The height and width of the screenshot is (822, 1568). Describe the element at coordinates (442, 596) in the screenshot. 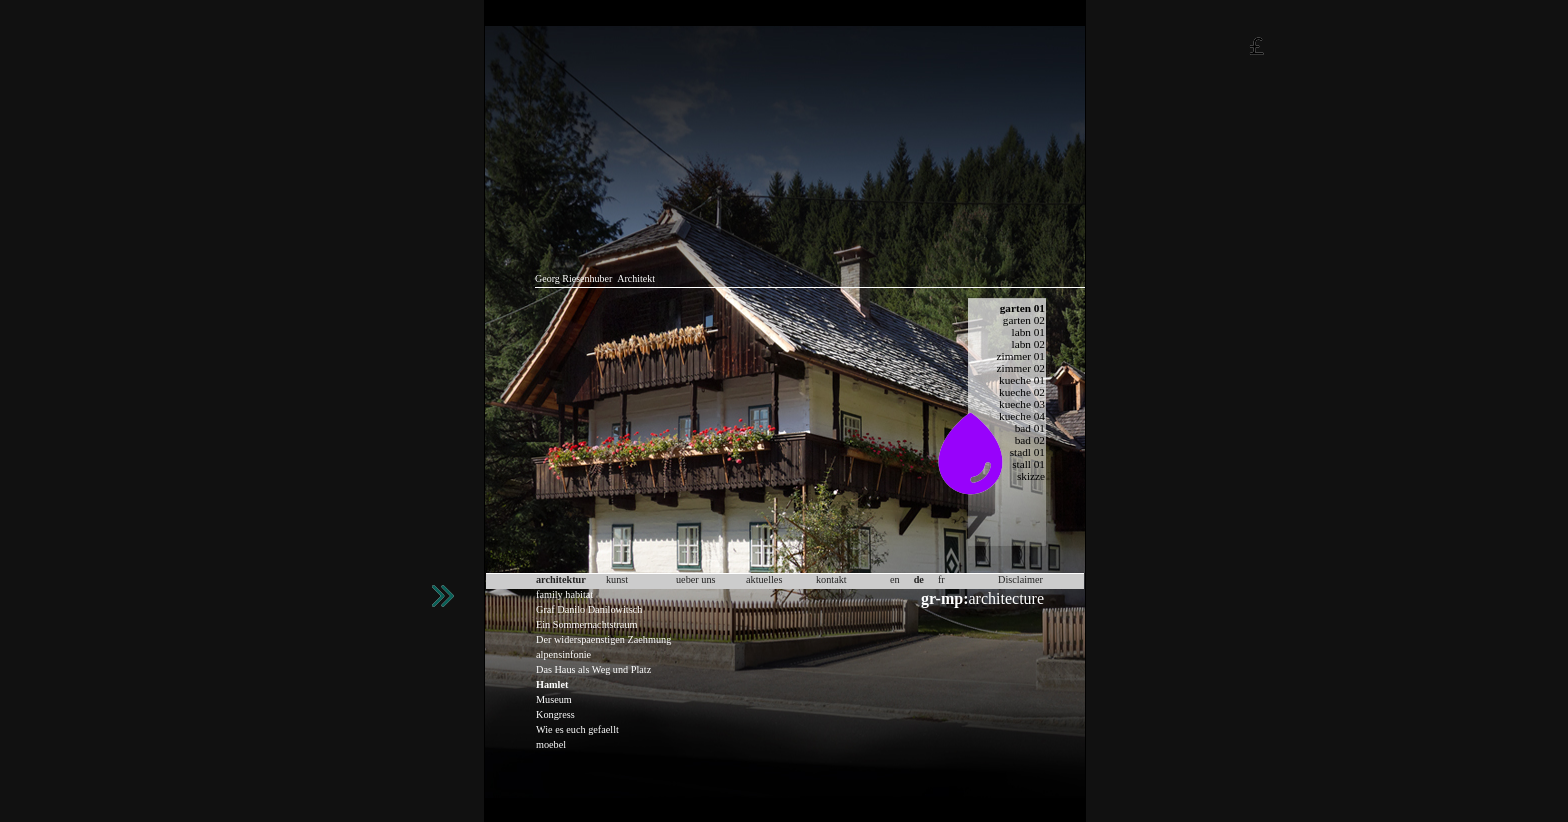

I see `skip forward or advance to next item` at that location.